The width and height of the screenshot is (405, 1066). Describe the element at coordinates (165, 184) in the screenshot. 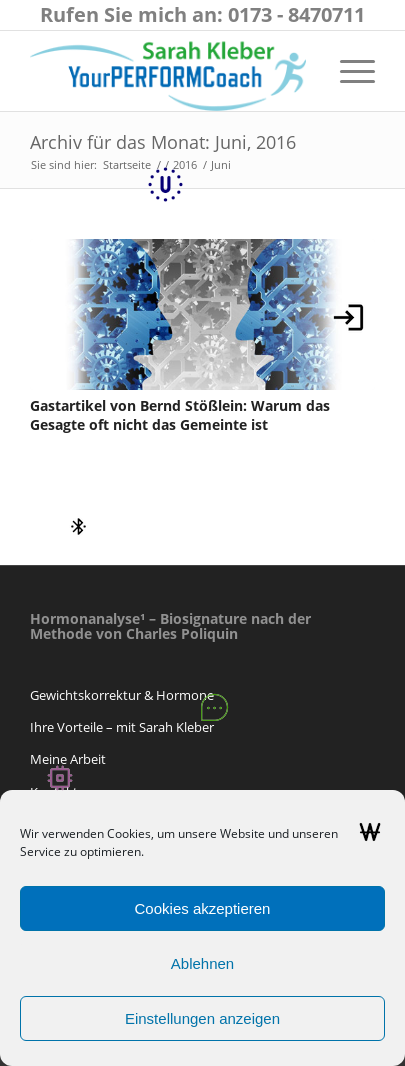

I see `indicates a pending or unverified user account` at that location.